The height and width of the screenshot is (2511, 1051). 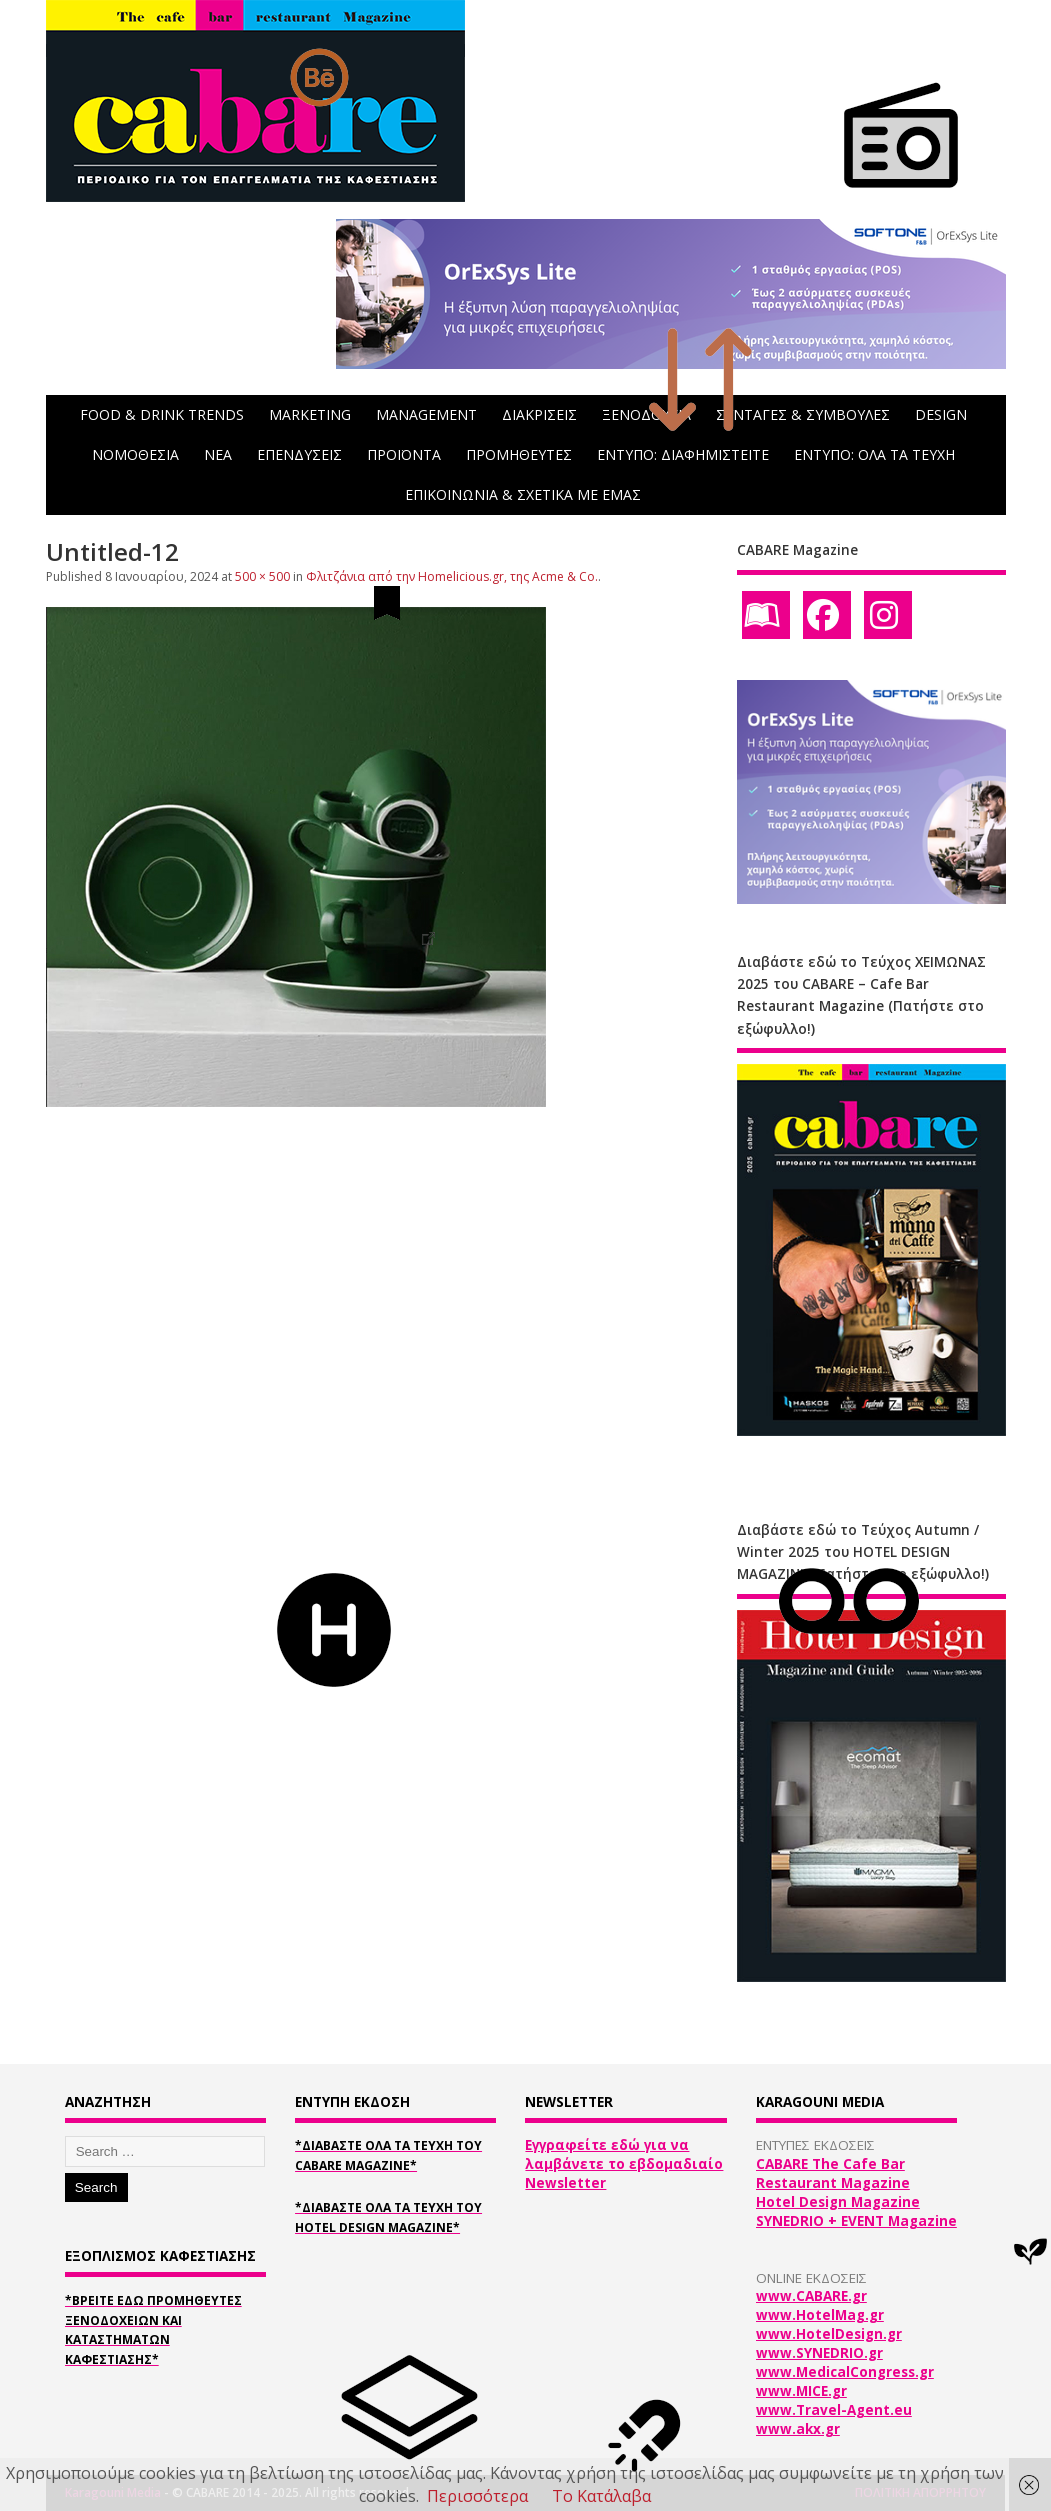 I want to click on sort items in ascending or descending order, so click(x=700, y=379).